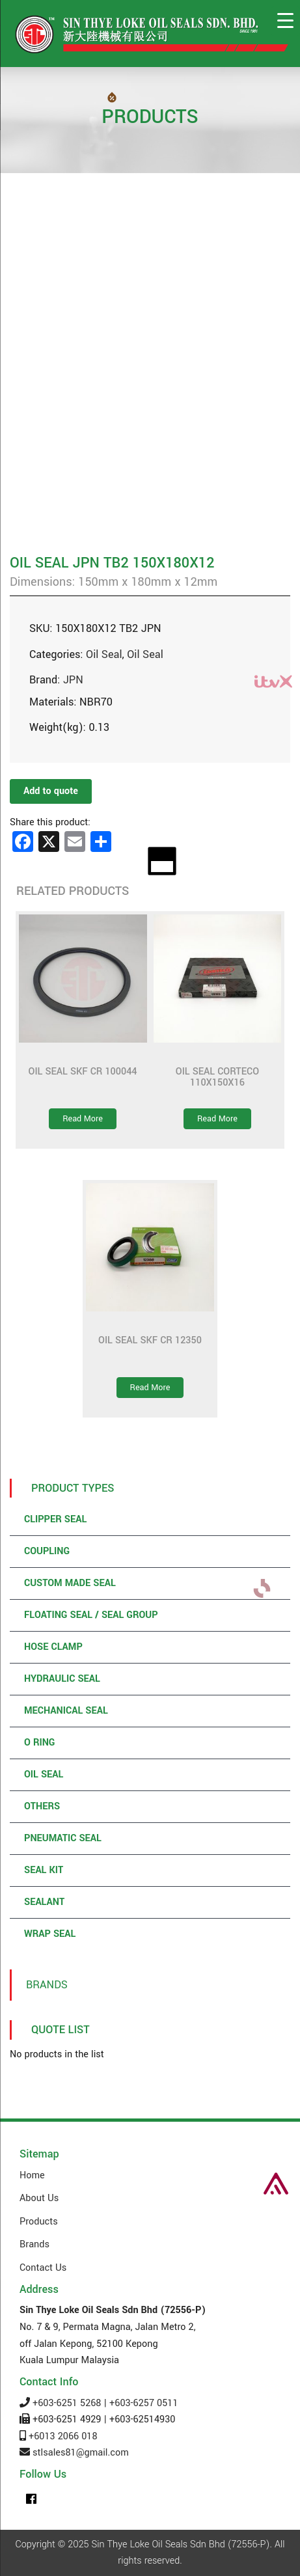 The width and height of the screenshot is (300, 2576). What do you see at coordinates (262, 1588) in the screenshot?
I see `open the Radio France app` at bounding box center [262, 1588].